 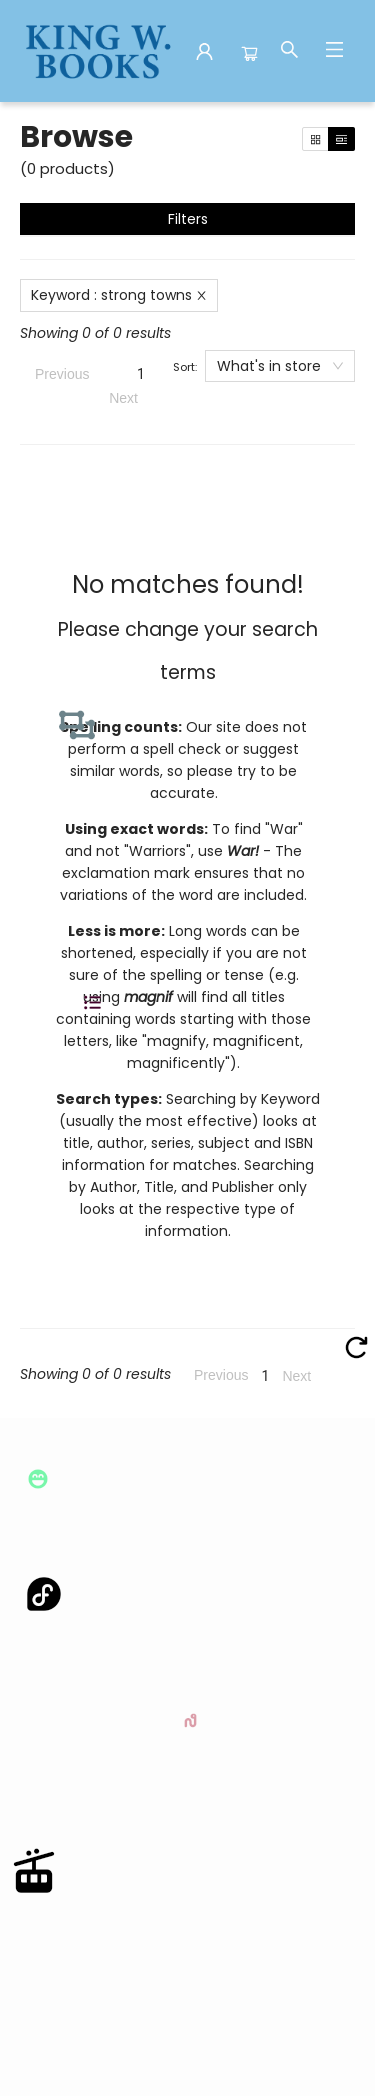 What do you see at coordinates (356, 1347) in the screenshot?
I see `refresh or reload the current page` at bounding box center [356, 1347].